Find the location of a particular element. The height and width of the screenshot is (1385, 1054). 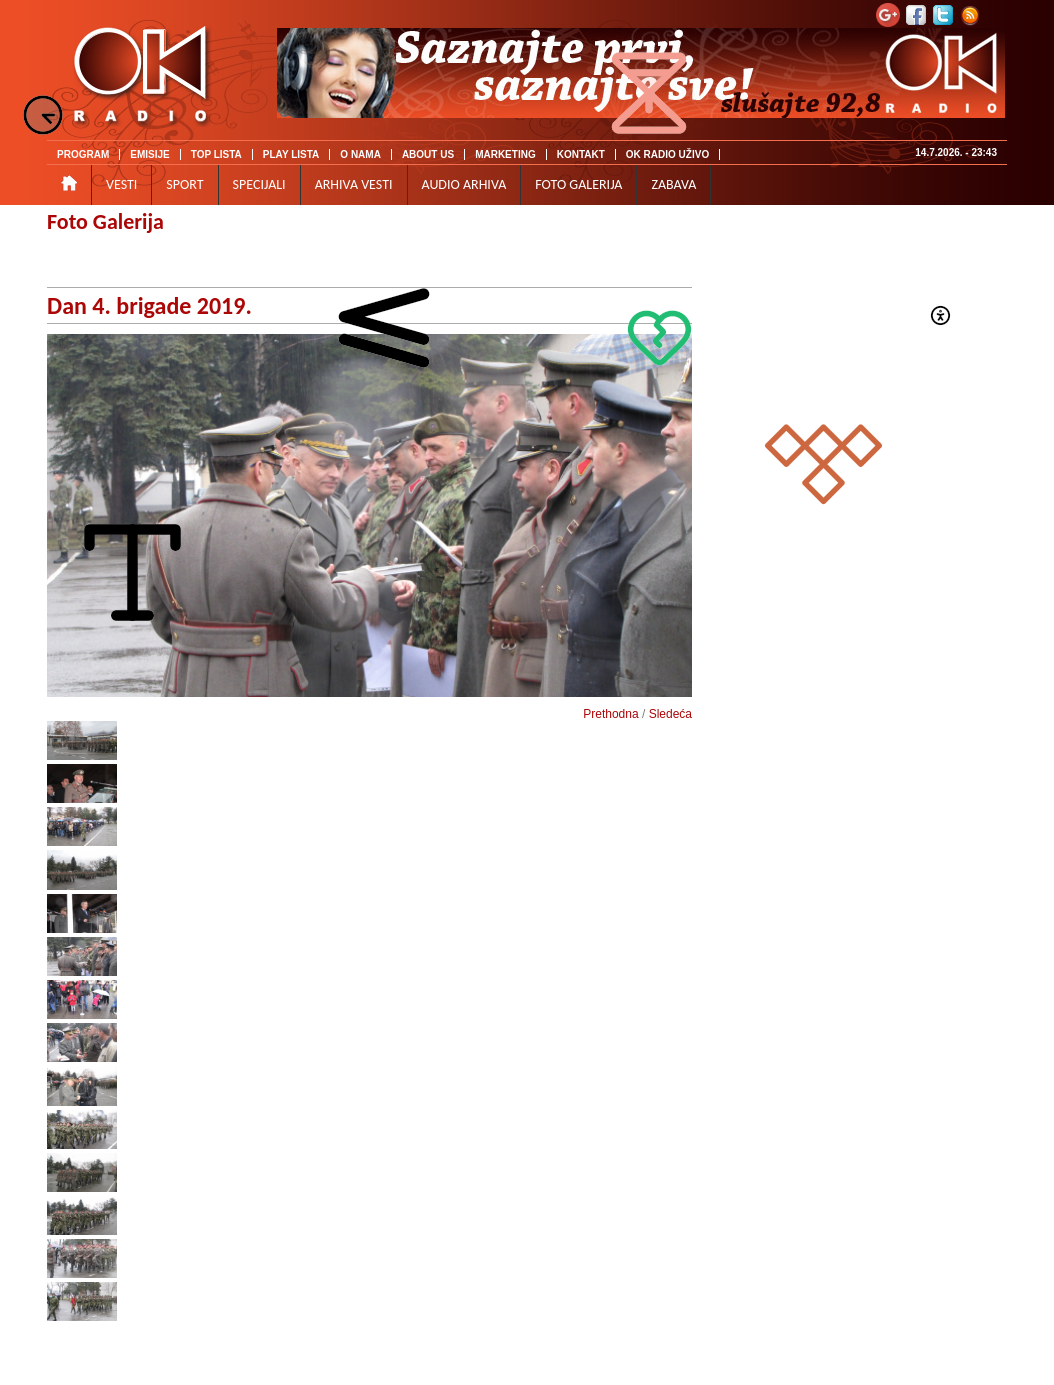

access text formatting options is located at coordinates (132, 572).